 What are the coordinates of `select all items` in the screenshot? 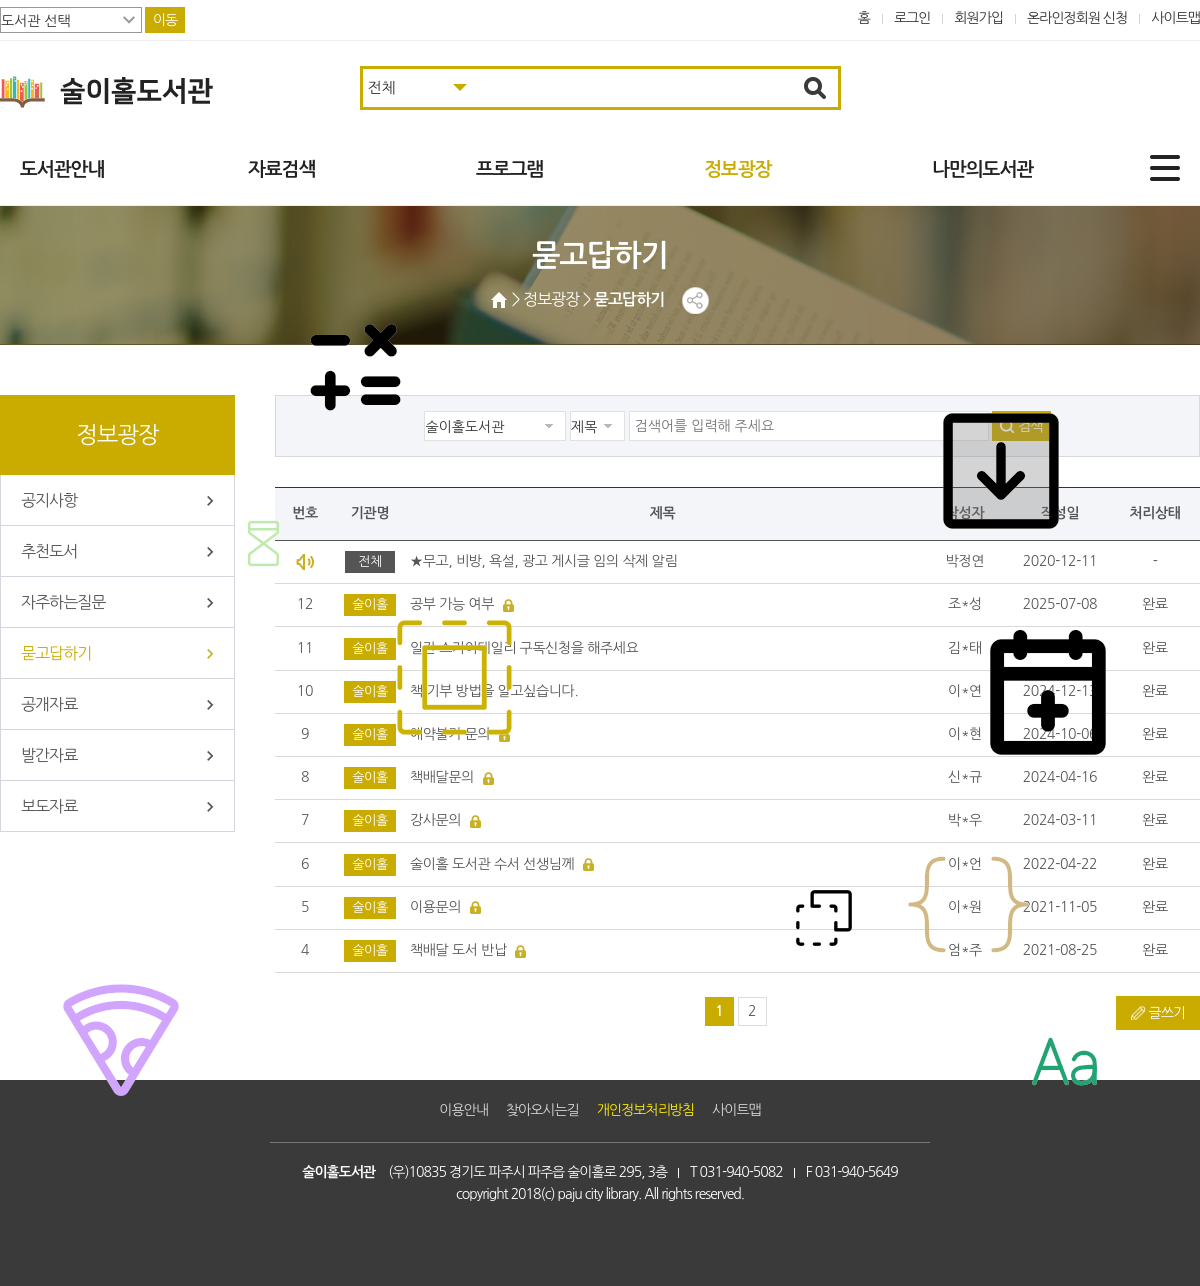 It's located at (454, 677).